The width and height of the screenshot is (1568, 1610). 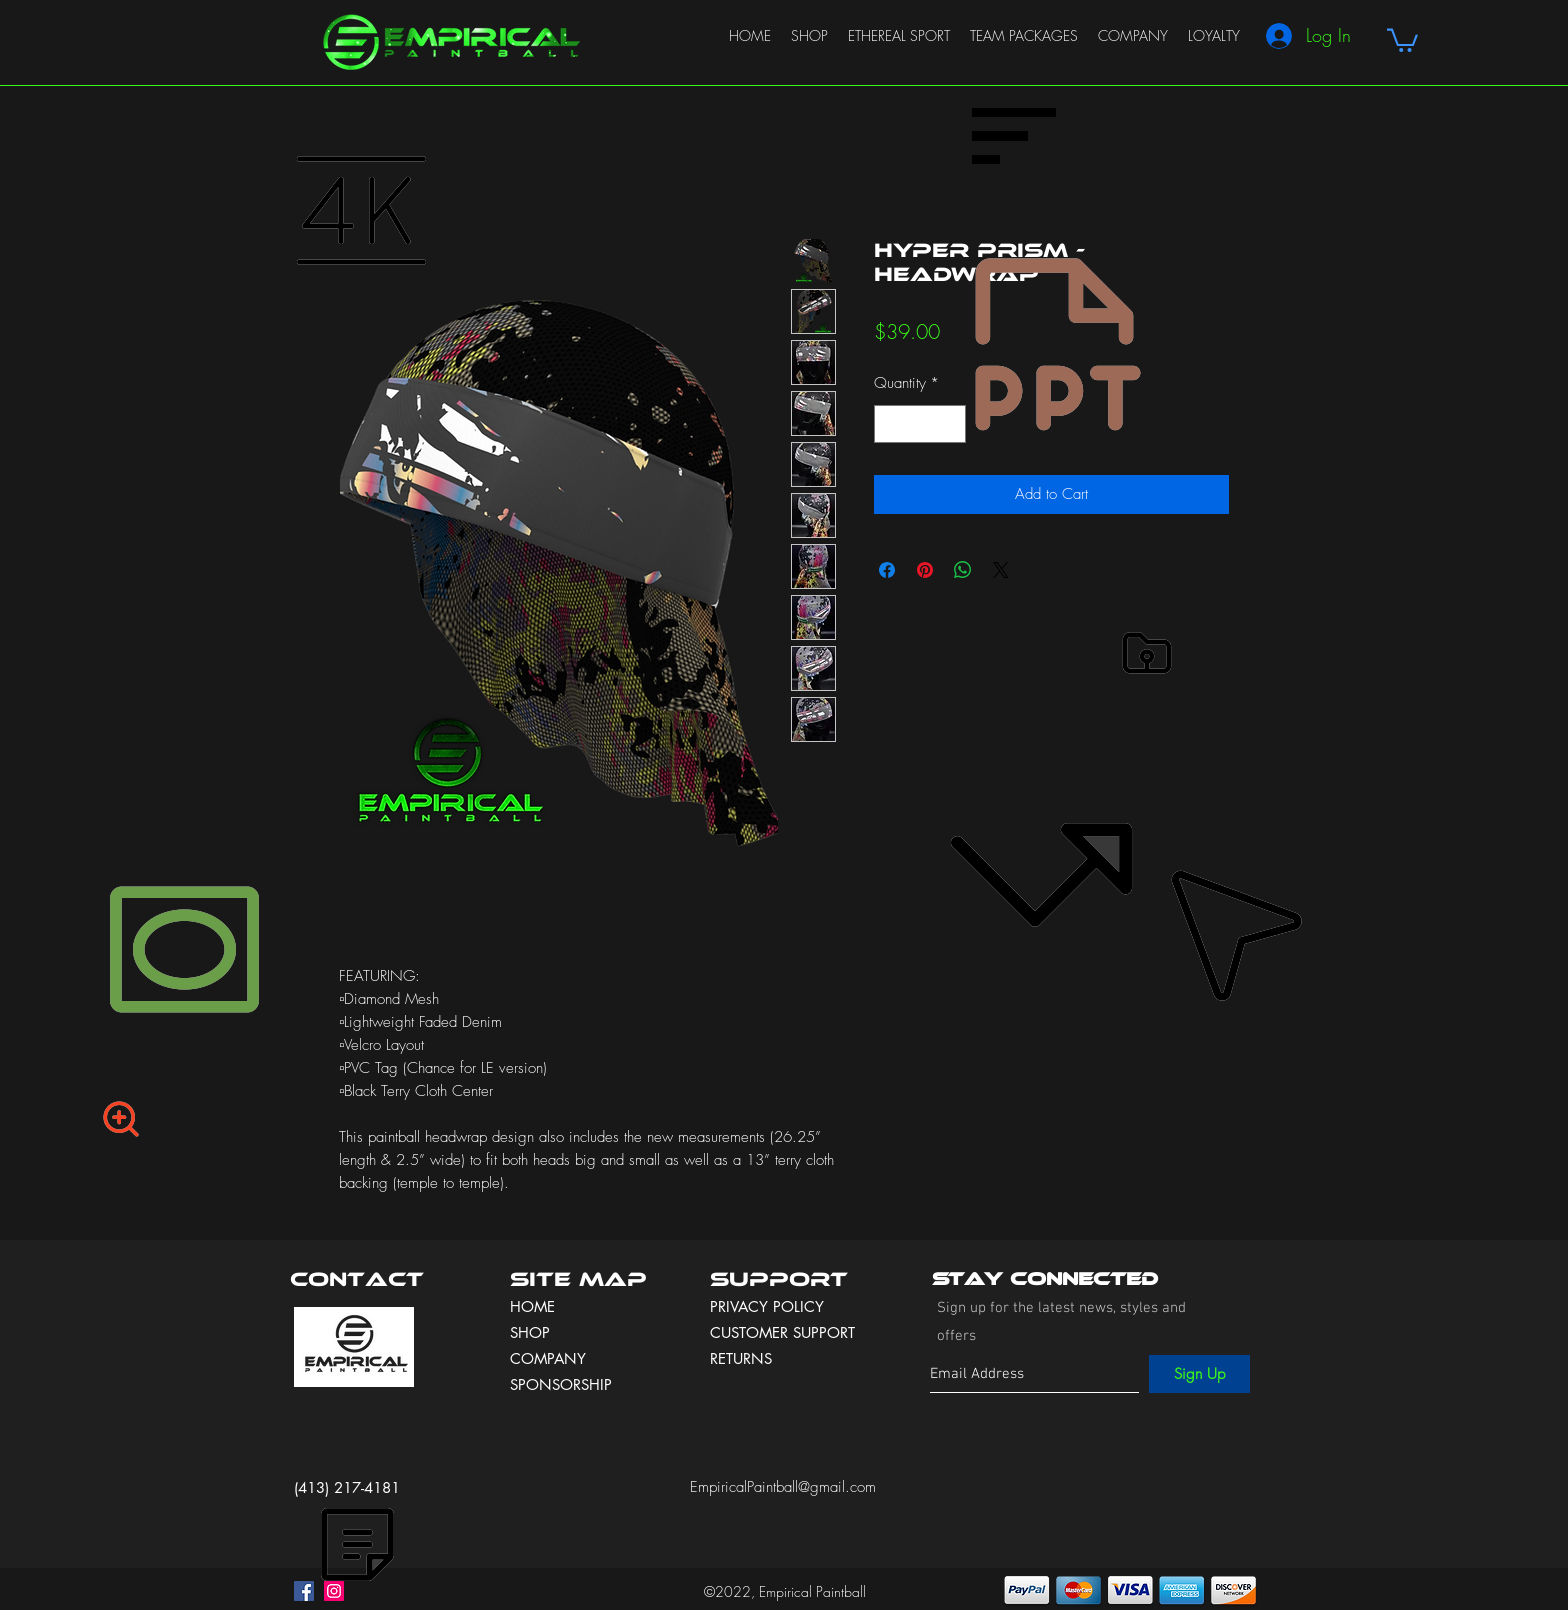 What do you see at coordinates (1147, 654) in the screenshot?
I see `access root directory` at bounding box center [1147, 654].